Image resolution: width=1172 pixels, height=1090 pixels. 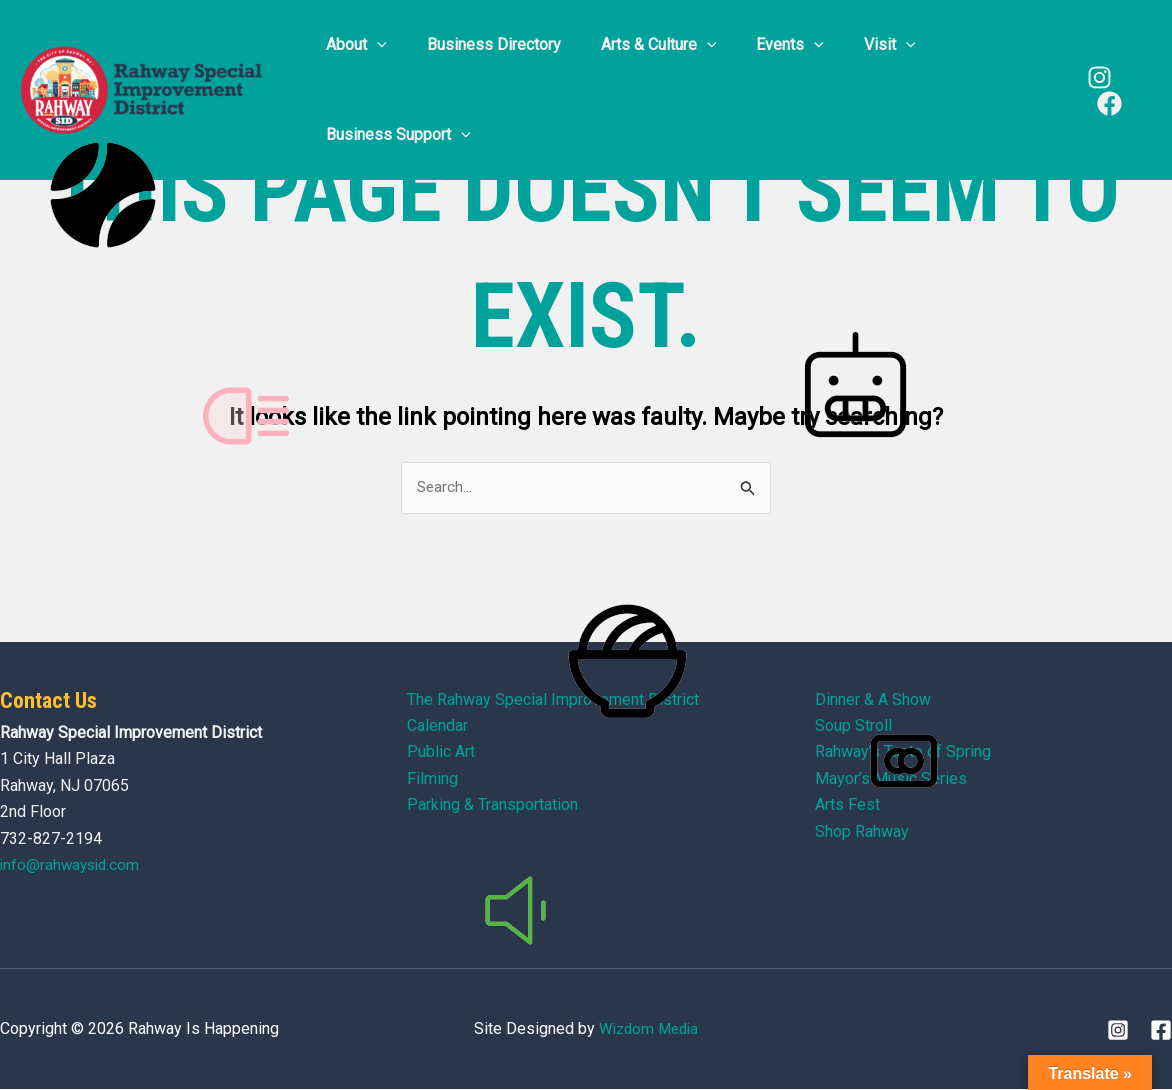 What do you see at coordinates (246, 416) in the screenshot?
I see `toggle vehicle headlights on/off` at bounding box center [246, 416].